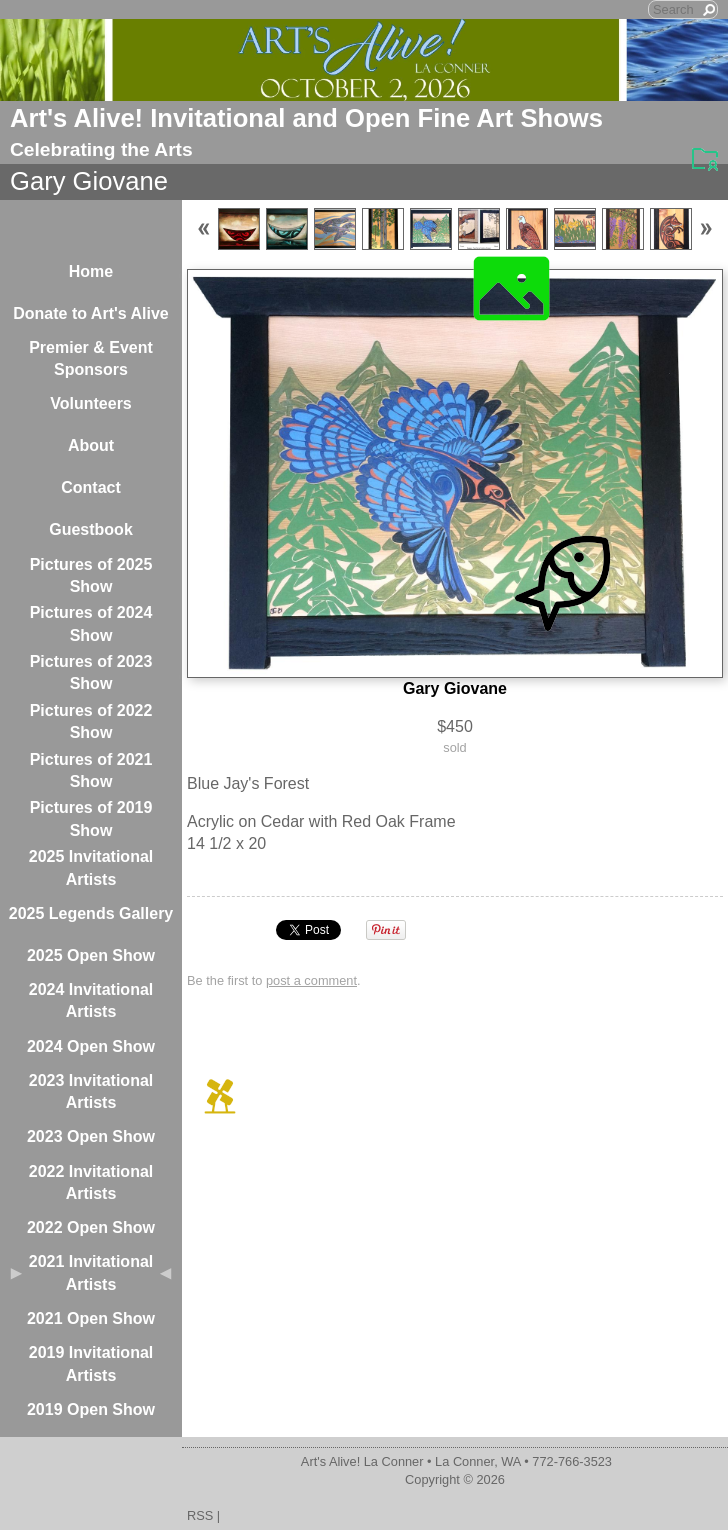 The height and width of the screenshot is (1530, 728). Describe the element at coordinates (705, 158) in the screenshot. I see `access user profile folder` at that location.